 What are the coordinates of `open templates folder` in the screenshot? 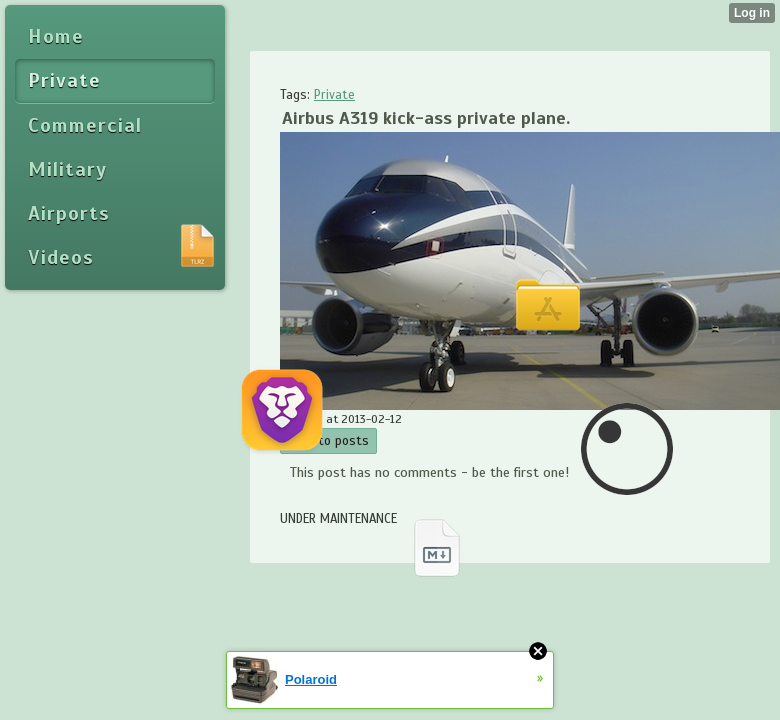 It's located at (548, 305).